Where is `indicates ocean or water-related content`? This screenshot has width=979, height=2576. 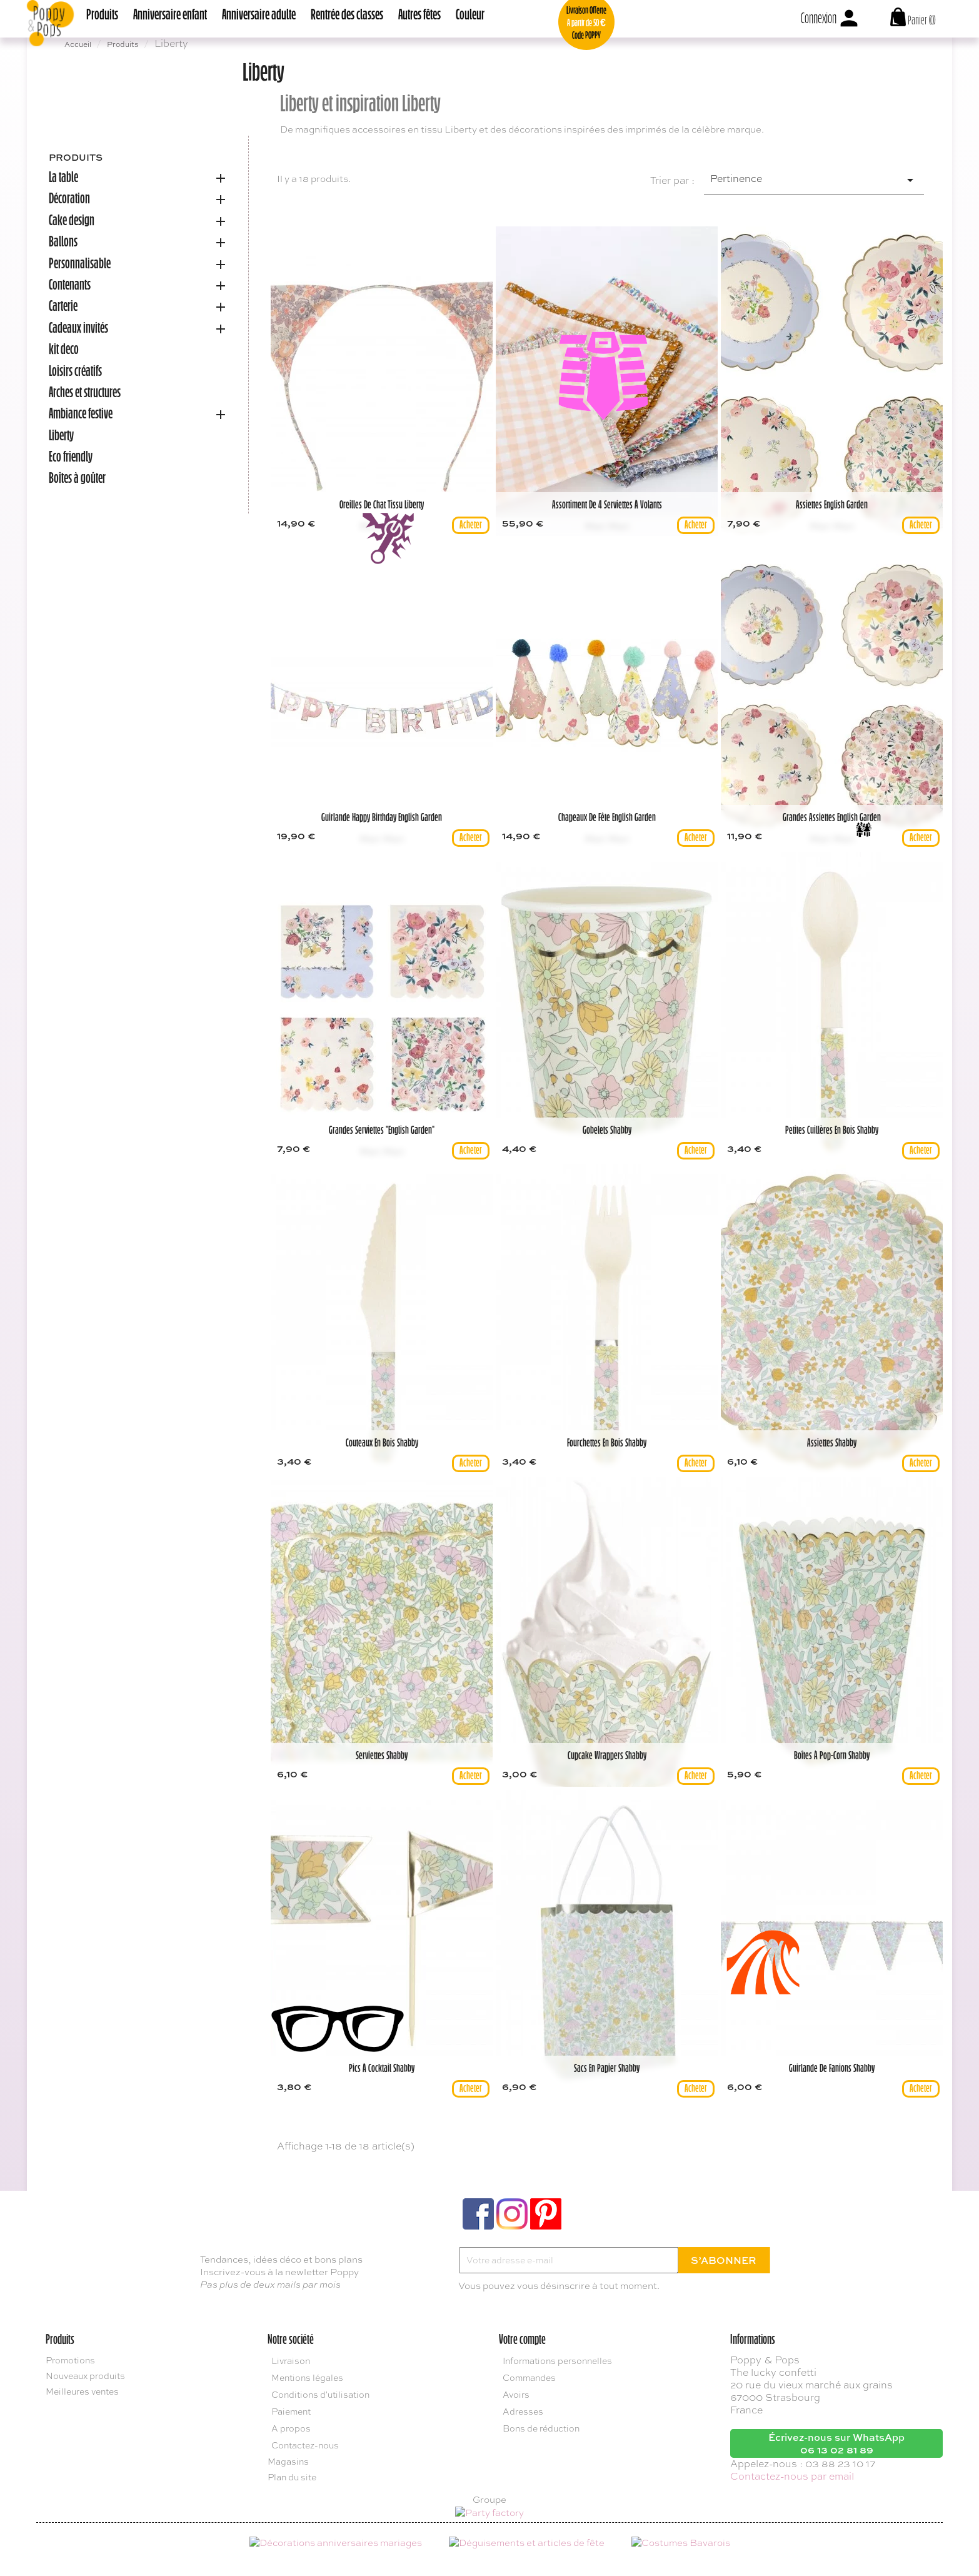
indicates ocean or water-related content is located at coordinates (763, 1957).